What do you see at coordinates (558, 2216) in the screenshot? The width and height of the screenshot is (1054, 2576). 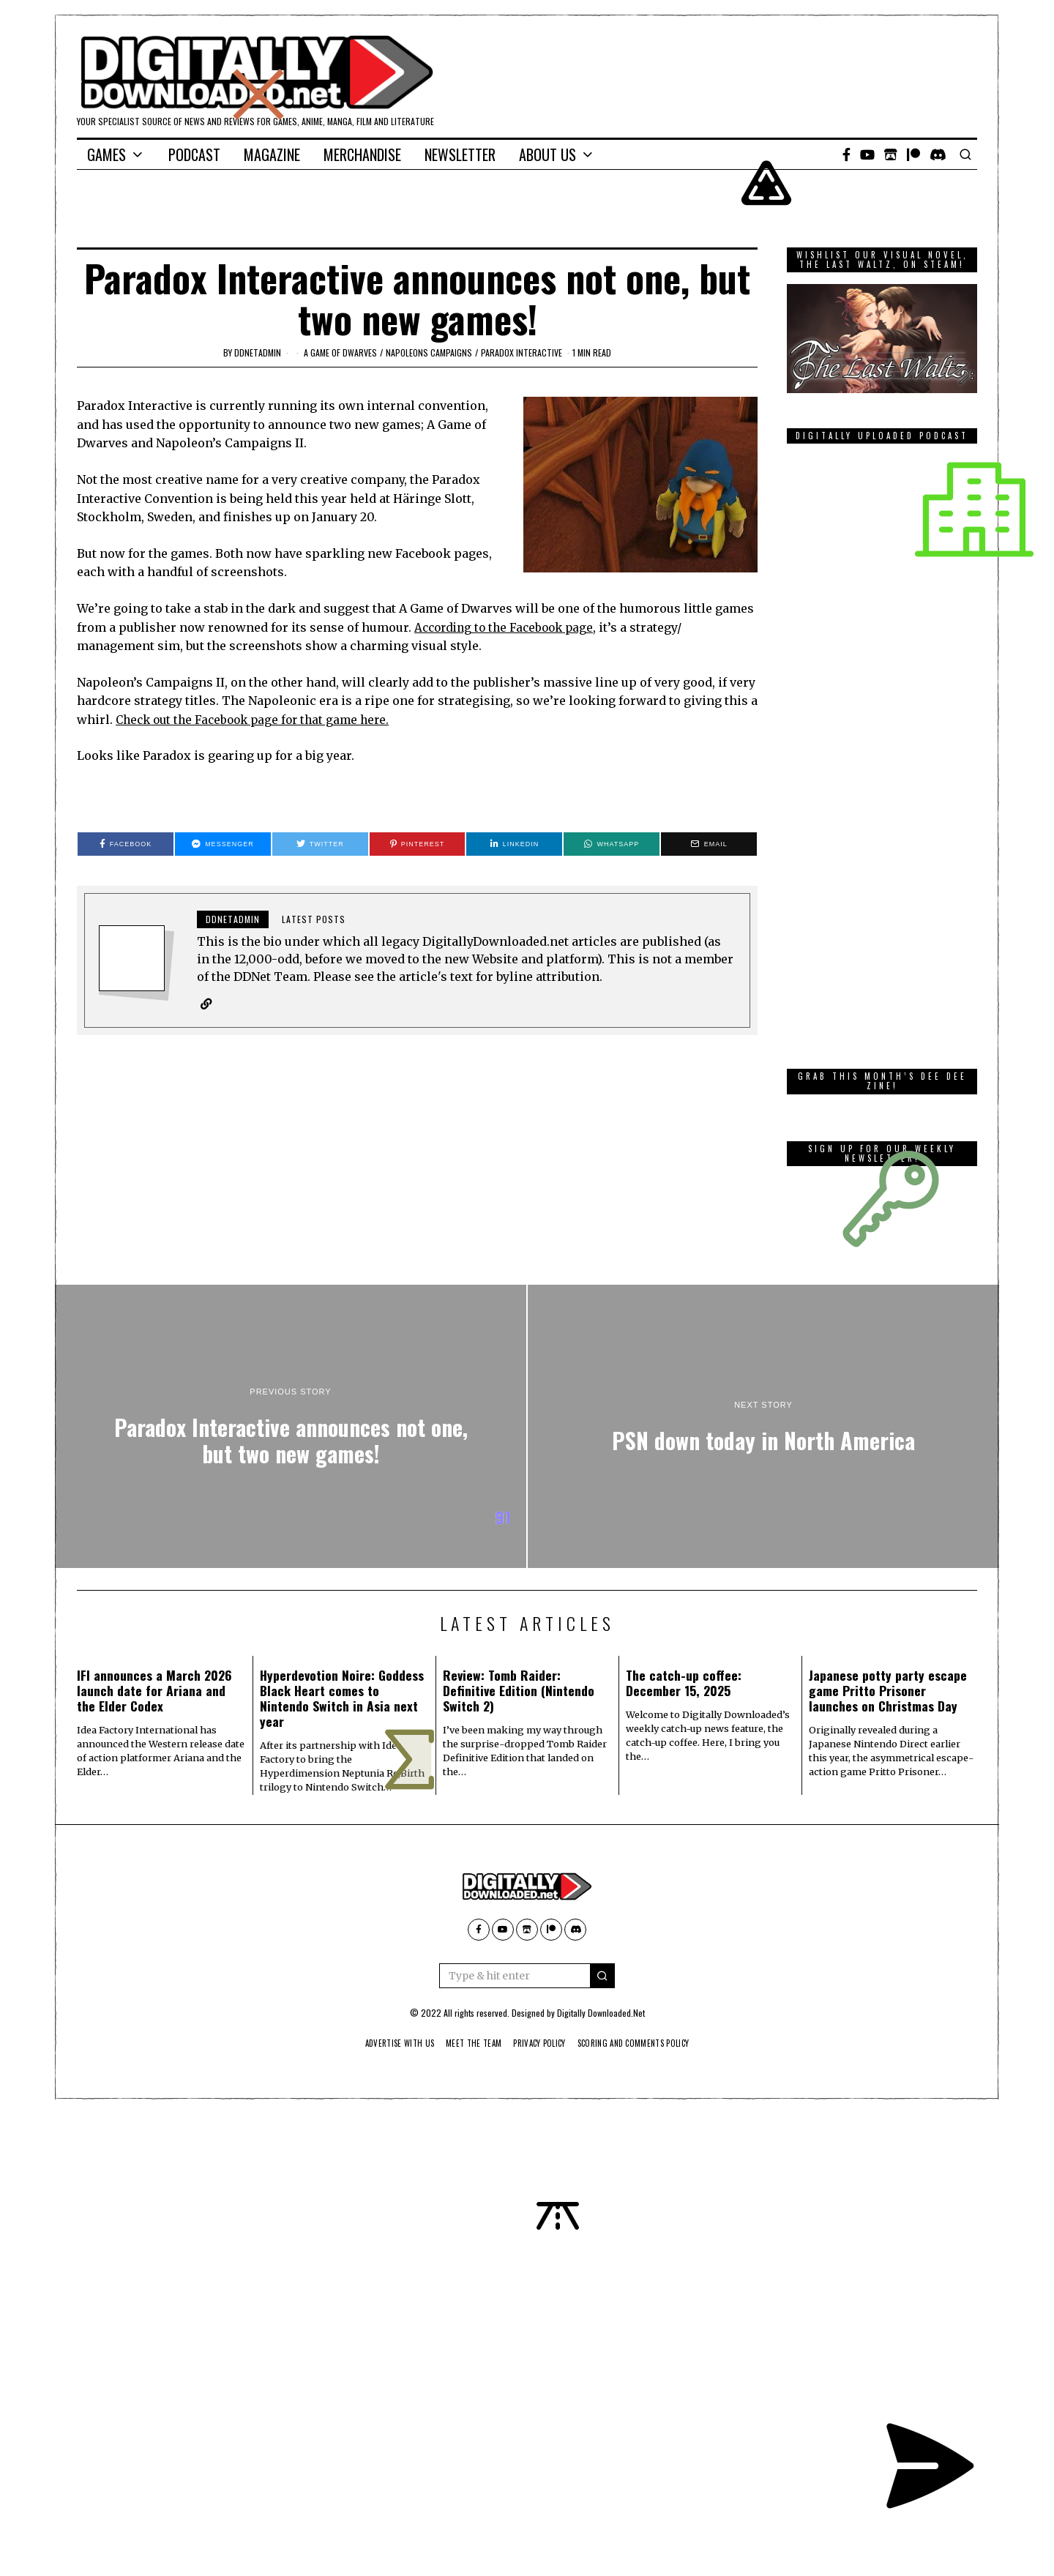 I see `view upcoming route or journey` at bounding box center [558, 2216].